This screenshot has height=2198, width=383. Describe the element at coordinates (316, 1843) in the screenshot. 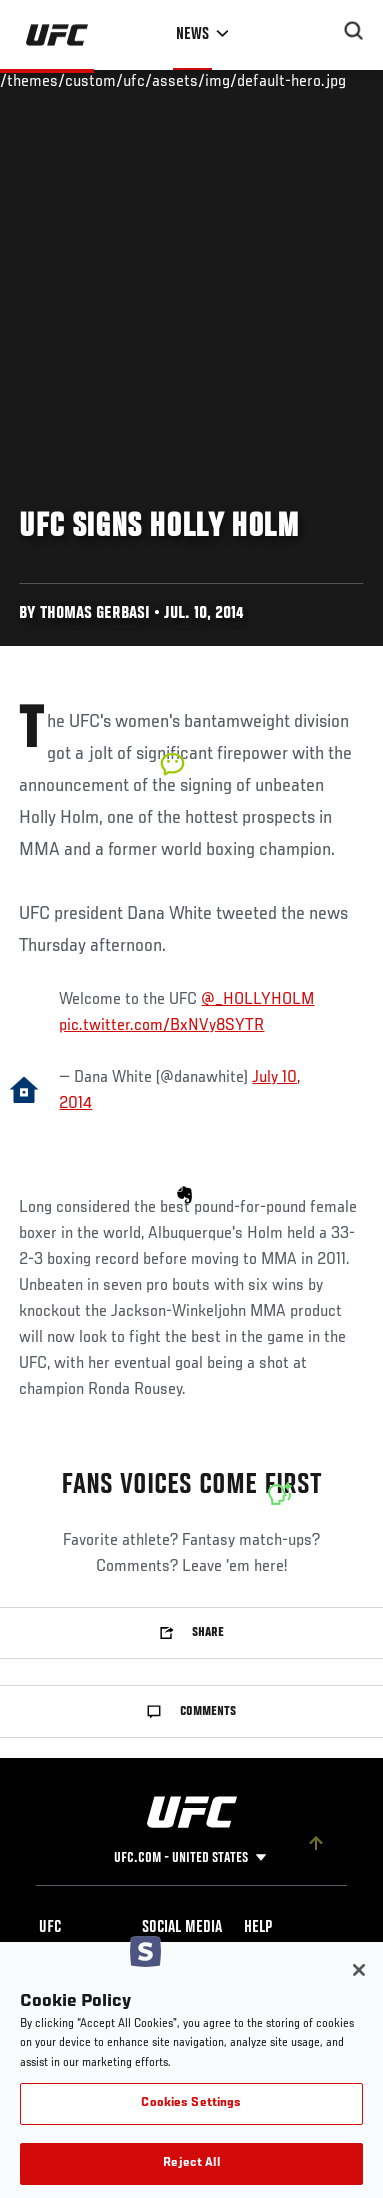

I see `scroll to top of page` at that location.